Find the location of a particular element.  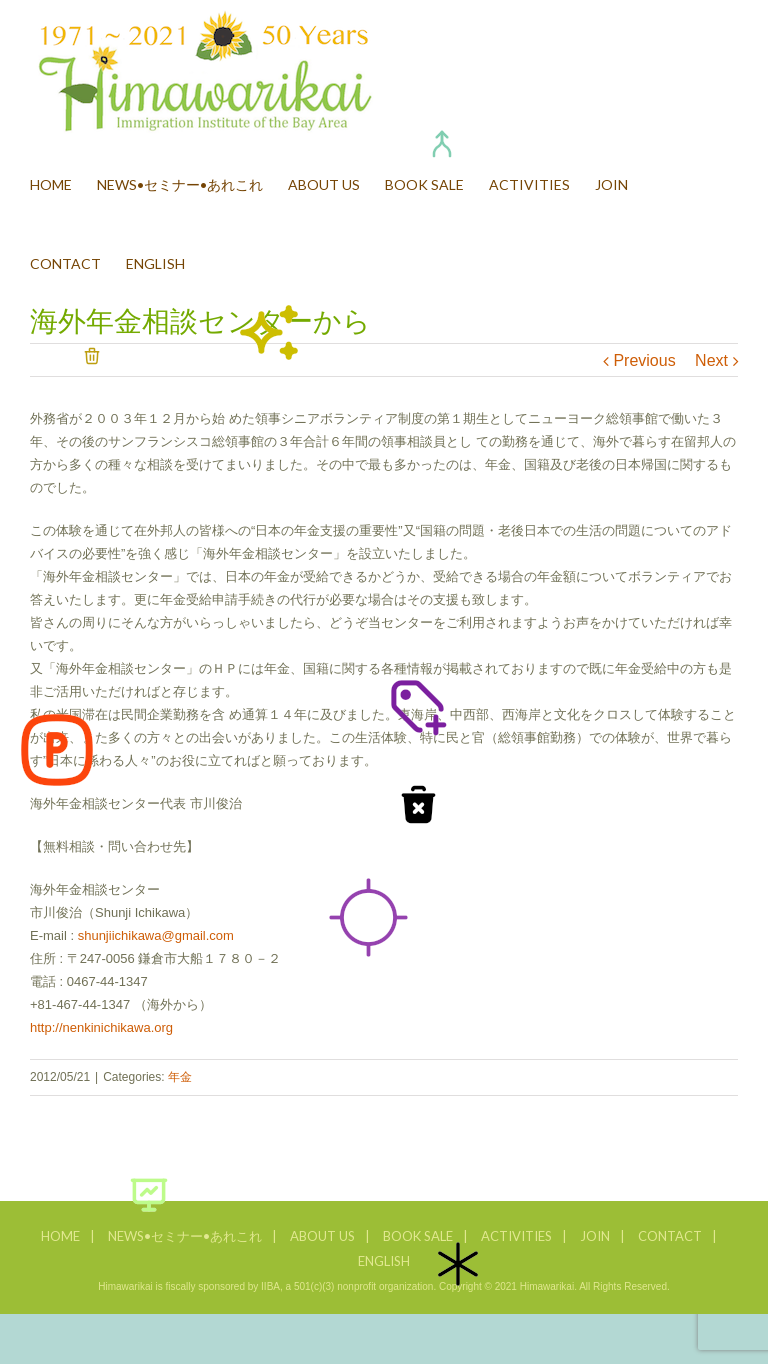

start or view a presentation is located at coordinates (149, 1195).